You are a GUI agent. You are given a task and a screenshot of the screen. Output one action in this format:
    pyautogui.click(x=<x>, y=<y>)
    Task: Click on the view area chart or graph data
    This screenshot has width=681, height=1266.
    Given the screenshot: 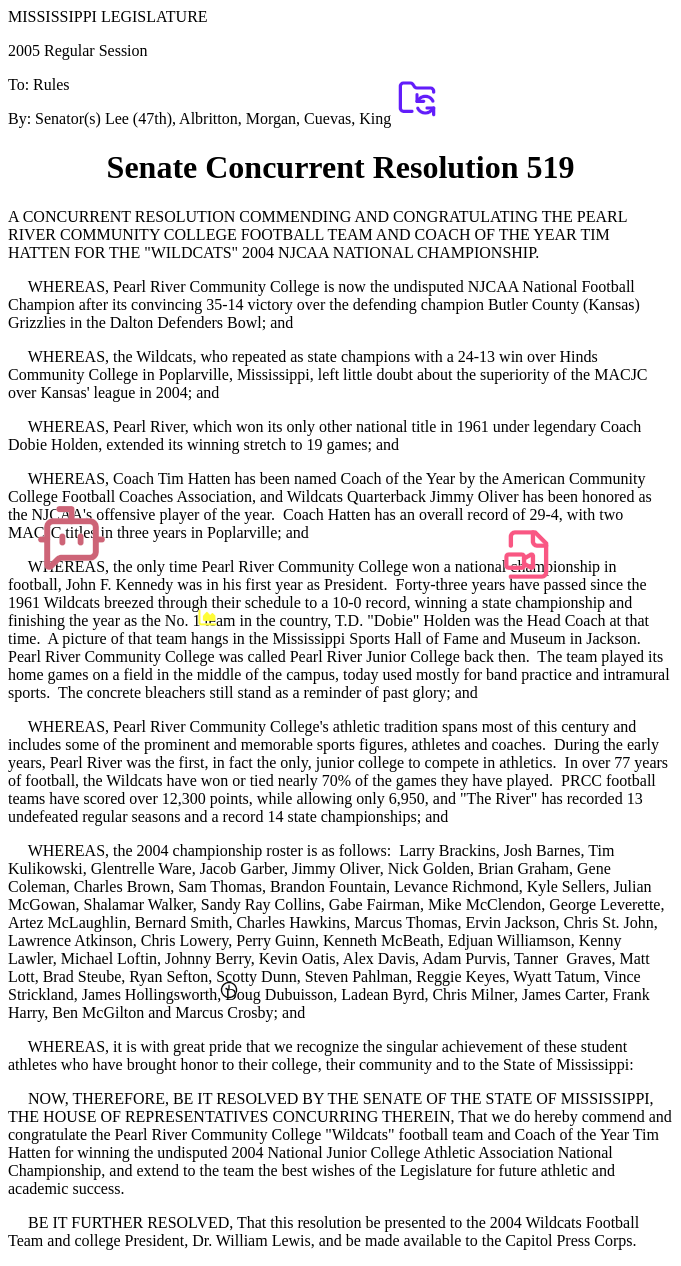 What is the action you would take?
    pyautogui.click(x=207, y=617)
    